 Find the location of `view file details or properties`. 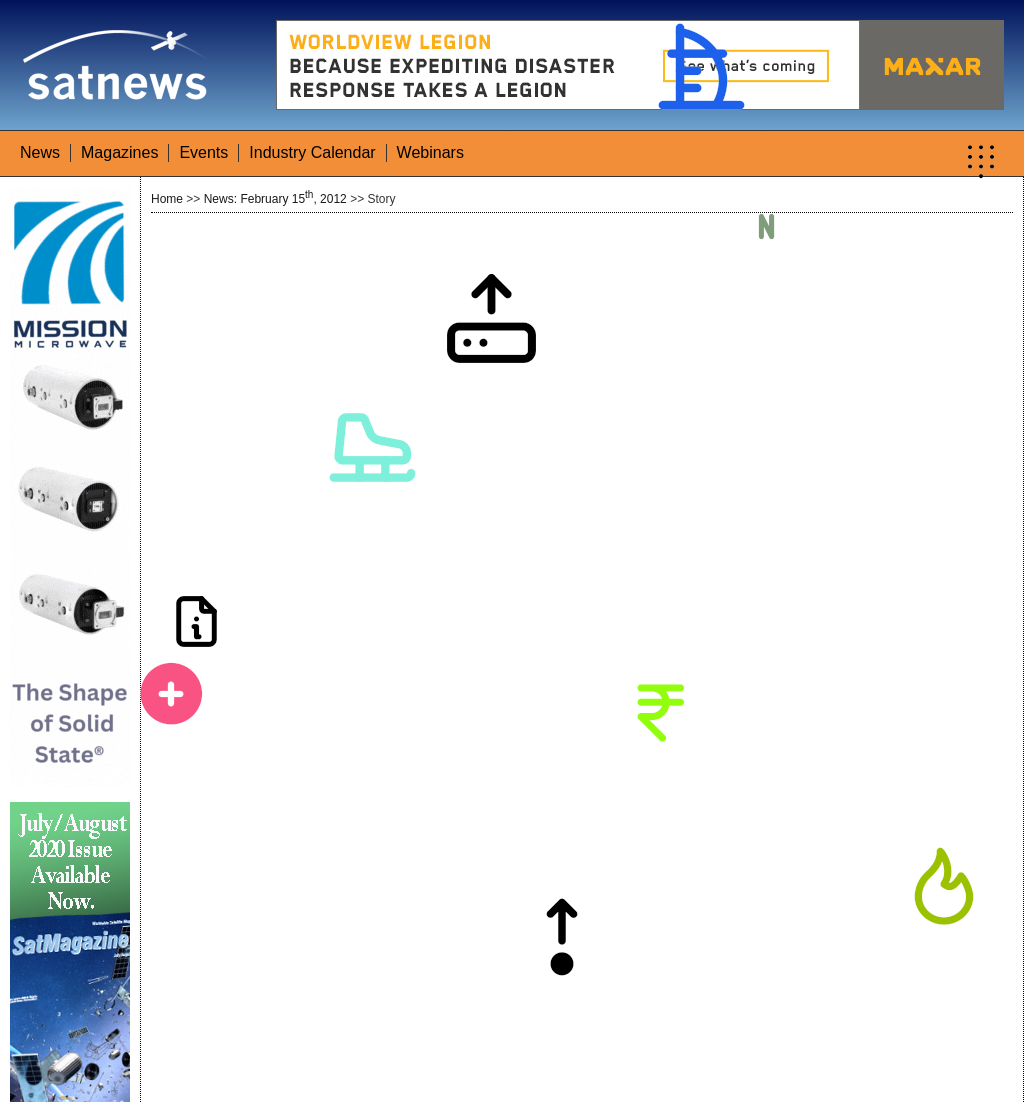

view file details or properties is located at coordinates (196, 621).